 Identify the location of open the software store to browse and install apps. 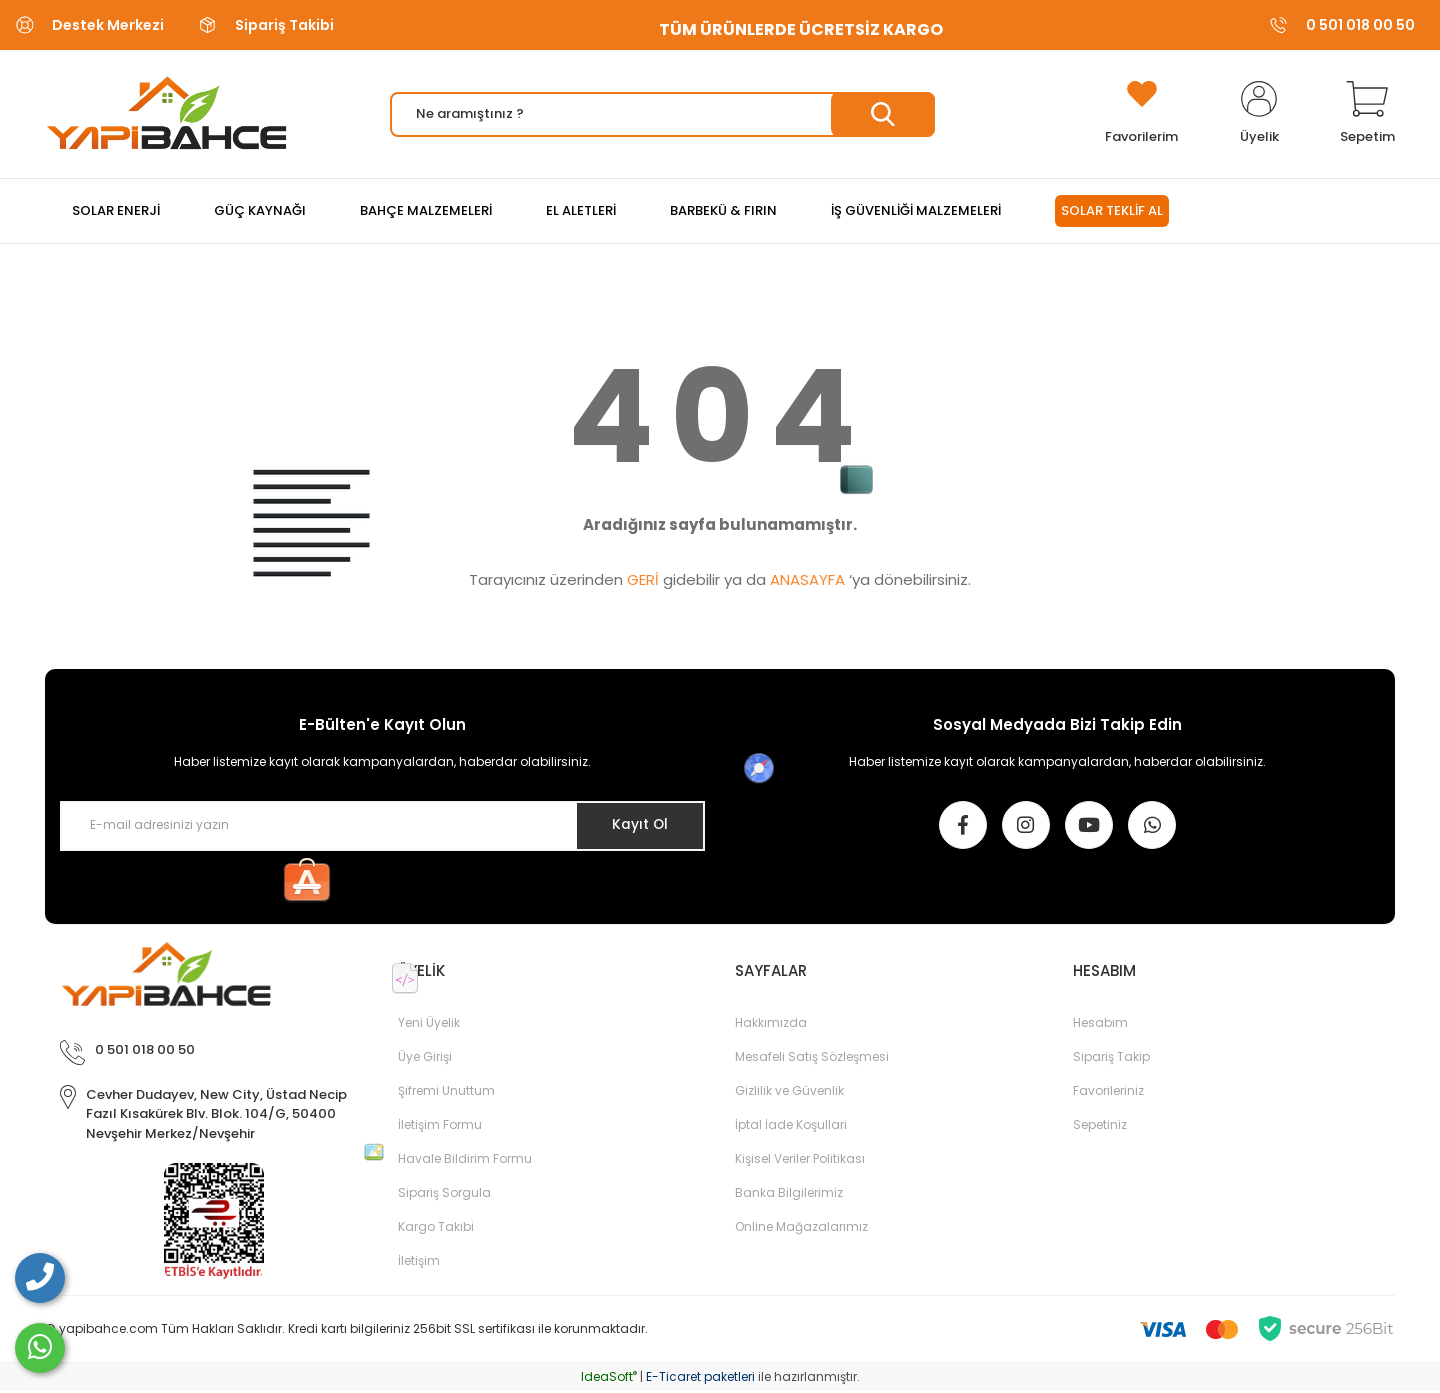
(307, 882).